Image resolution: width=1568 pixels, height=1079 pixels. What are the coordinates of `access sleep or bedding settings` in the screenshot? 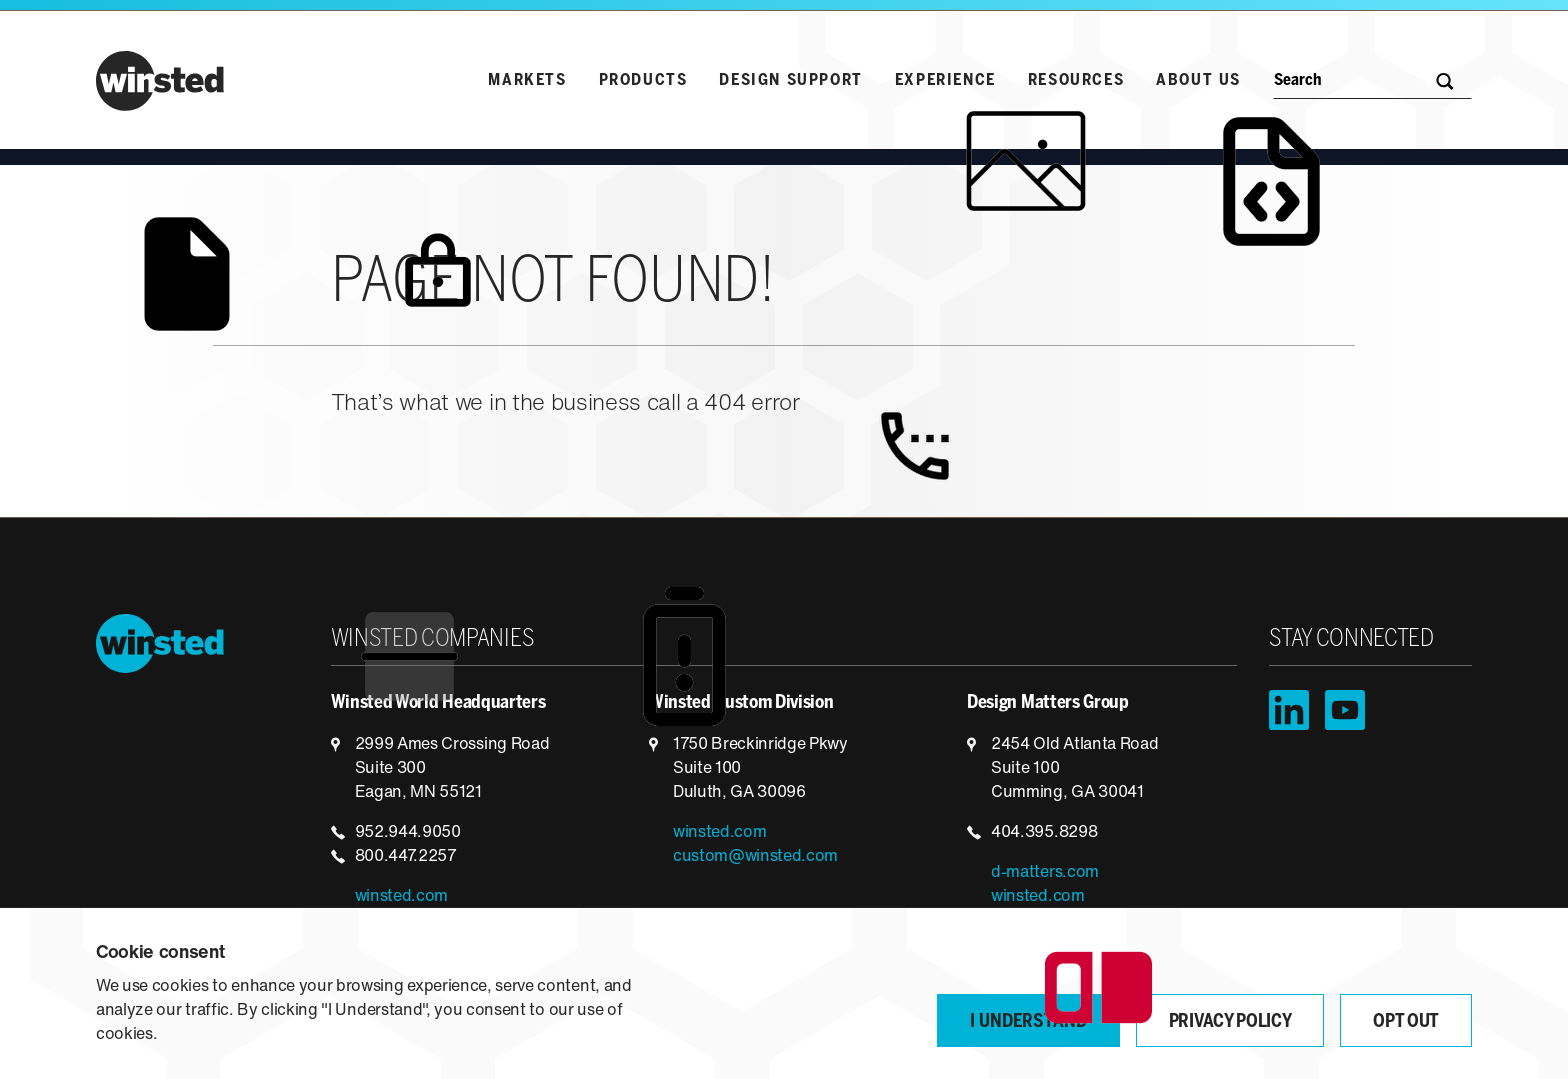 It's located at (1098, 987).